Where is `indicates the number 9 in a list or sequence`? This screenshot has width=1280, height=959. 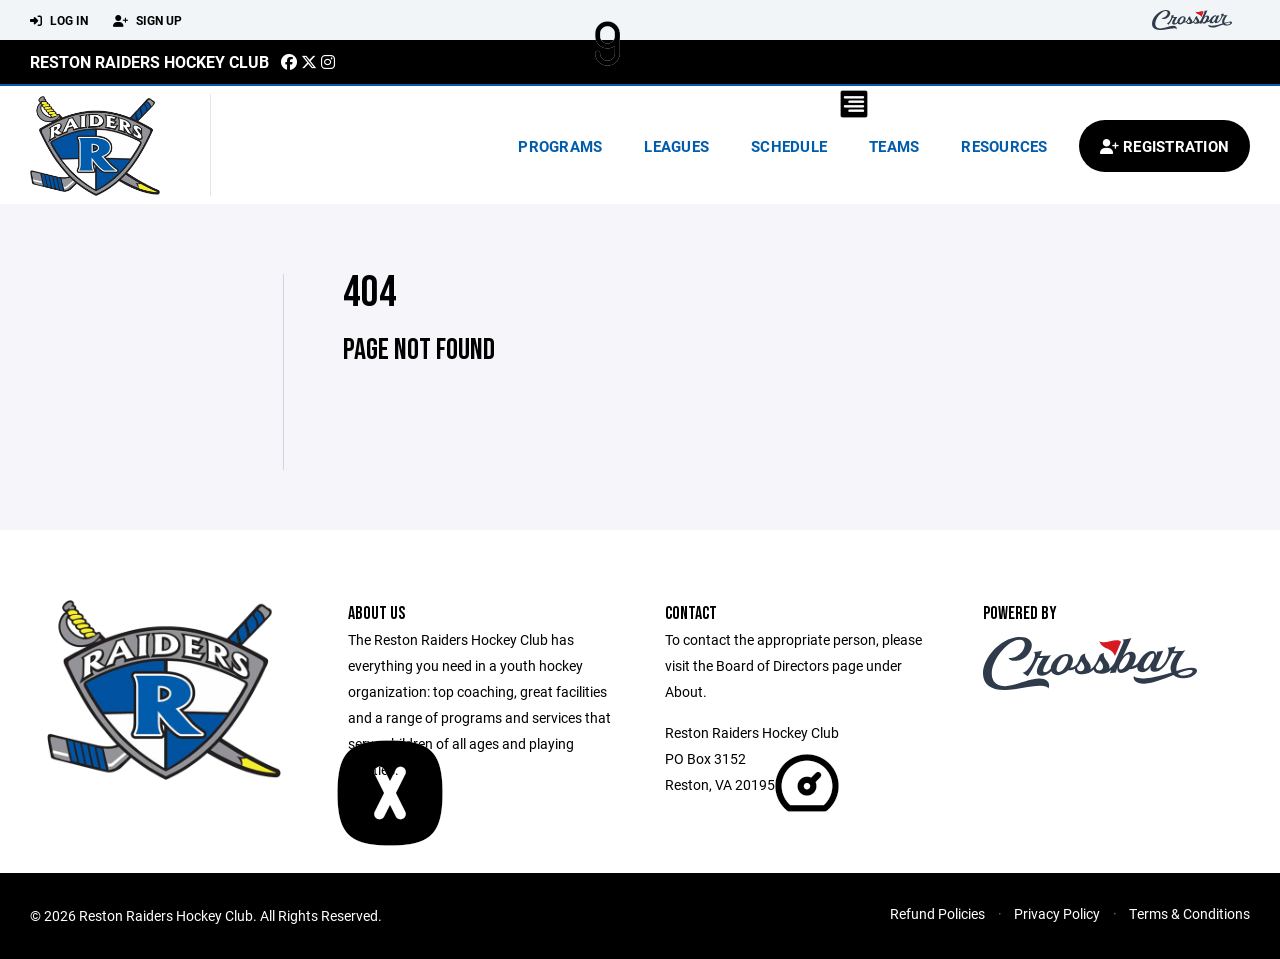 indicates the number 9 in a list or sequence is located at coordinates (607, 43).